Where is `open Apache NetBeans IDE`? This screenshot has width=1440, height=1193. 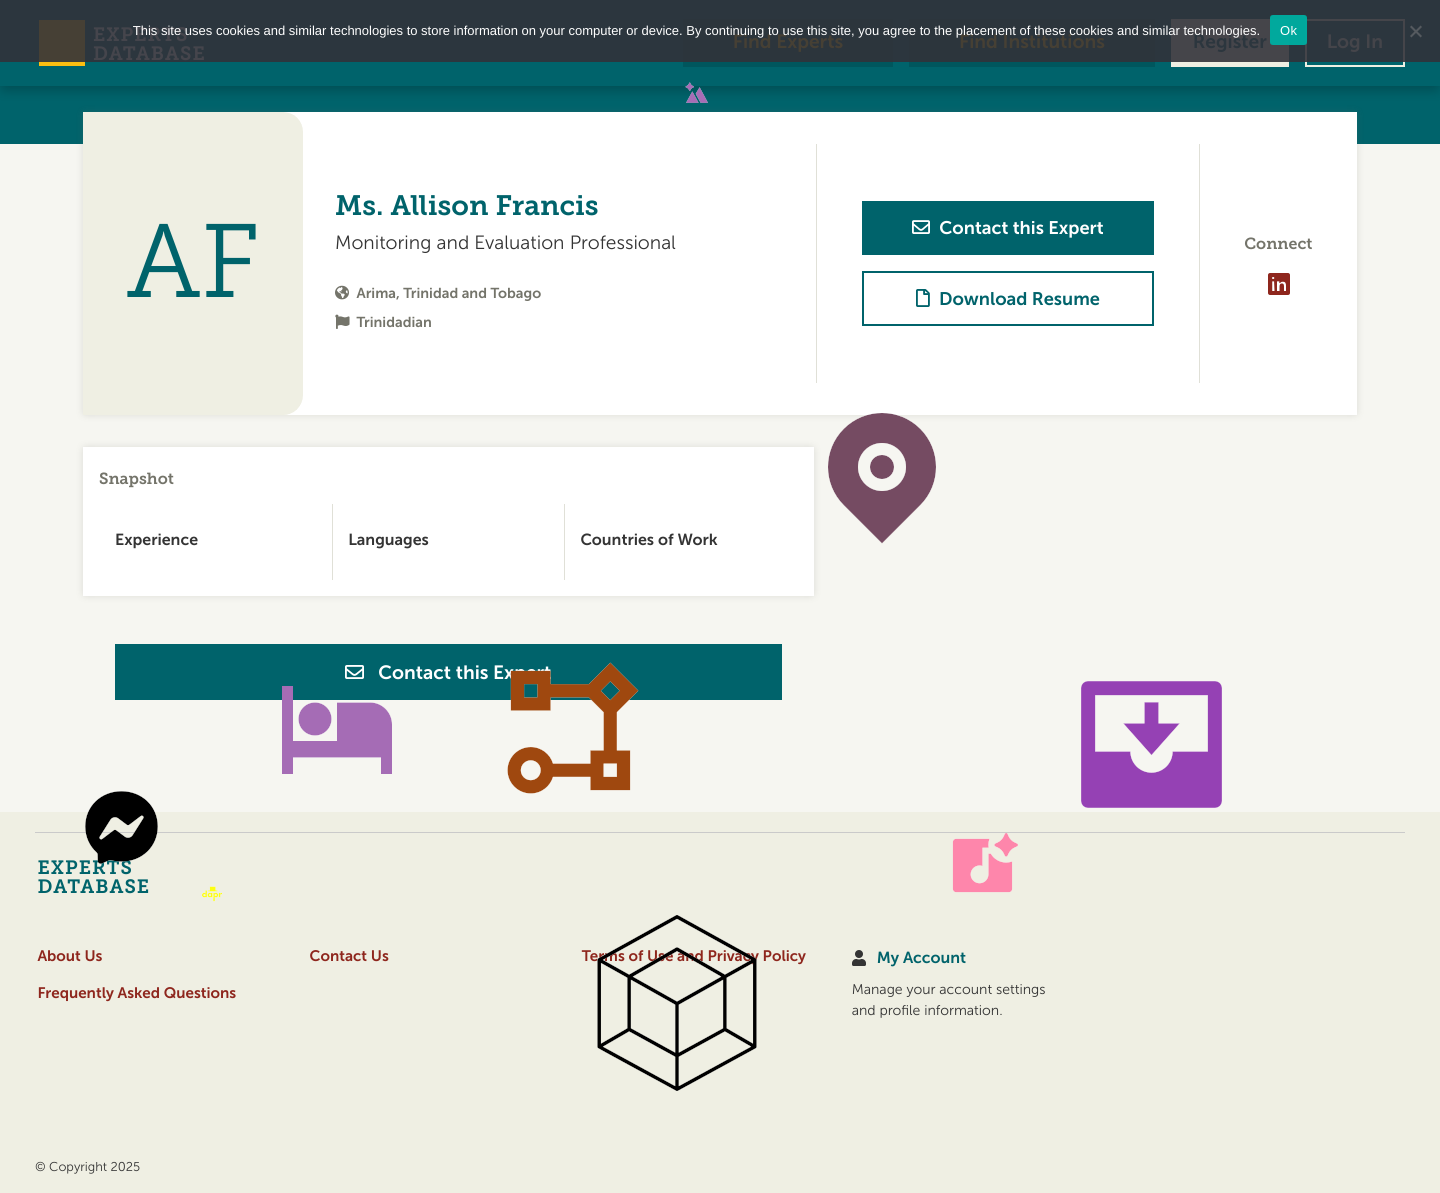 open Apache NetBeans IDE is located at coordinates (677, 1003).